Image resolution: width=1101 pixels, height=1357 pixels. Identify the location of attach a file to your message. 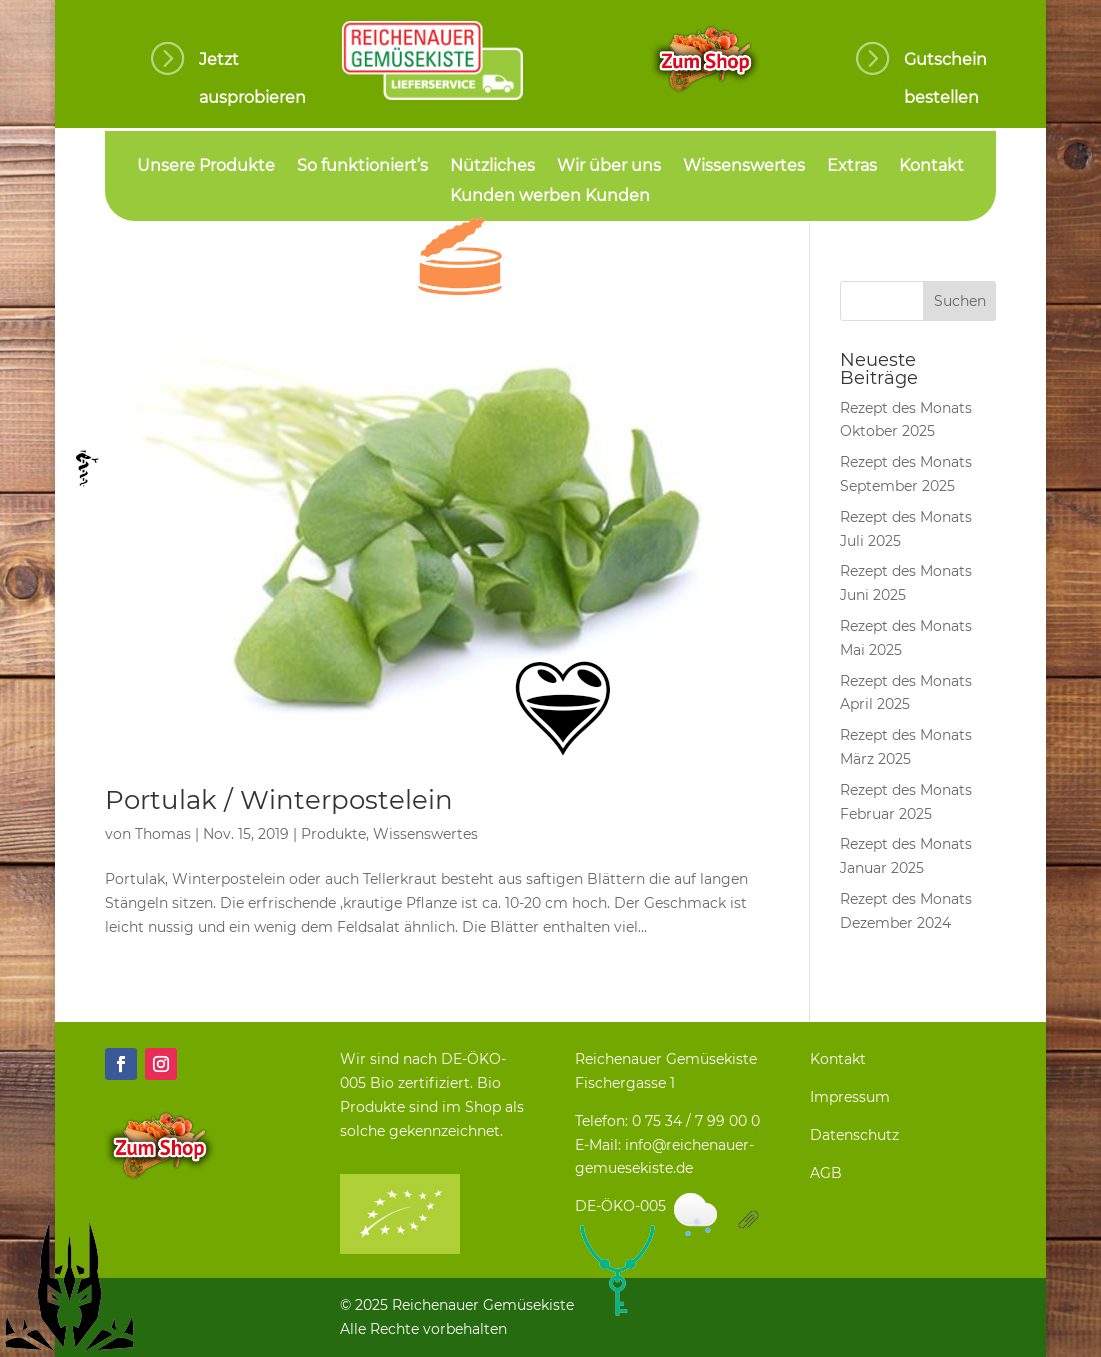
(748, 1219).